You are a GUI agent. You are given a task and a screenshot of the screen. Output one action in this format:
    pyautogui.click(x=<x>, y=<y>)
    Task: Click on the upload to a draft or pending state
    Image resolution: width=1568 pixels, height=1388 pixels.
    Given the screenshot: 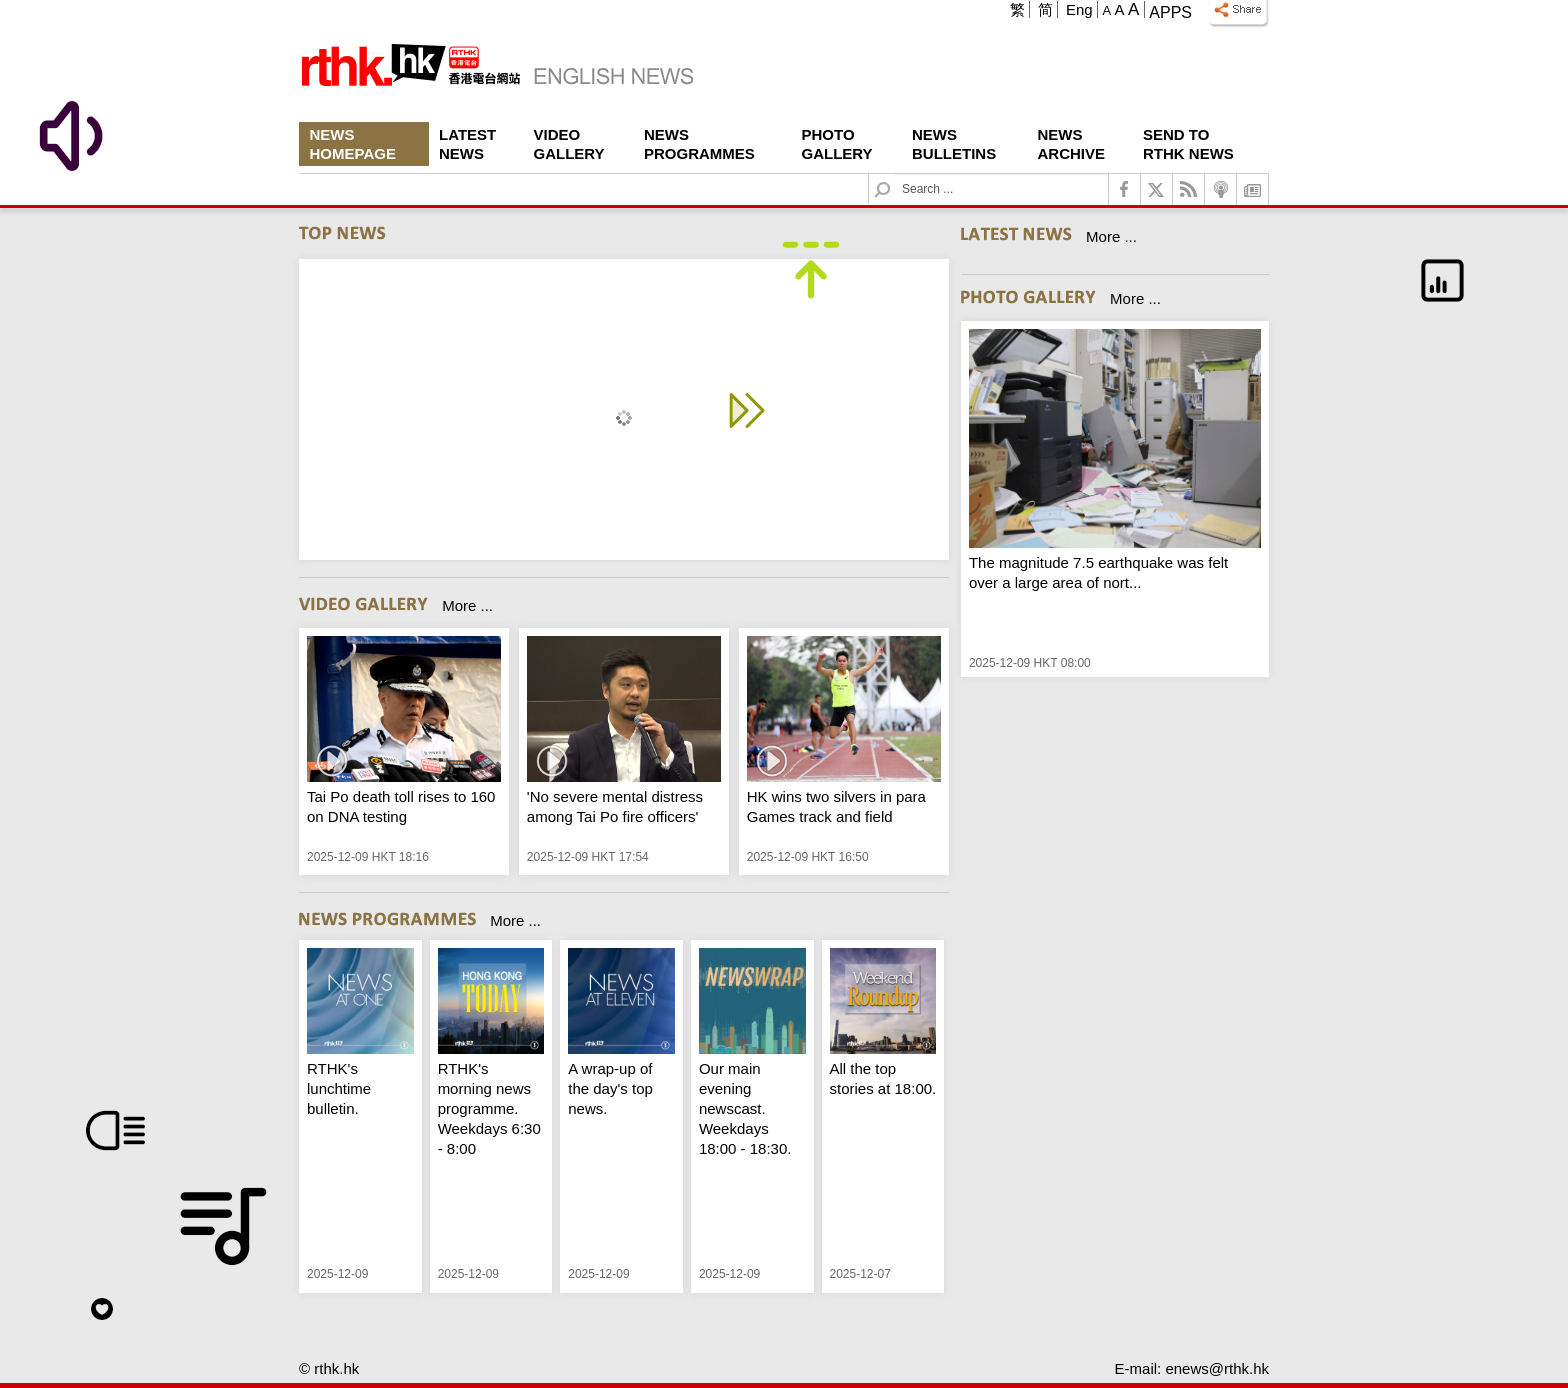 What is the action you would take?
    pyautogui.click(x=811, y=270)
    